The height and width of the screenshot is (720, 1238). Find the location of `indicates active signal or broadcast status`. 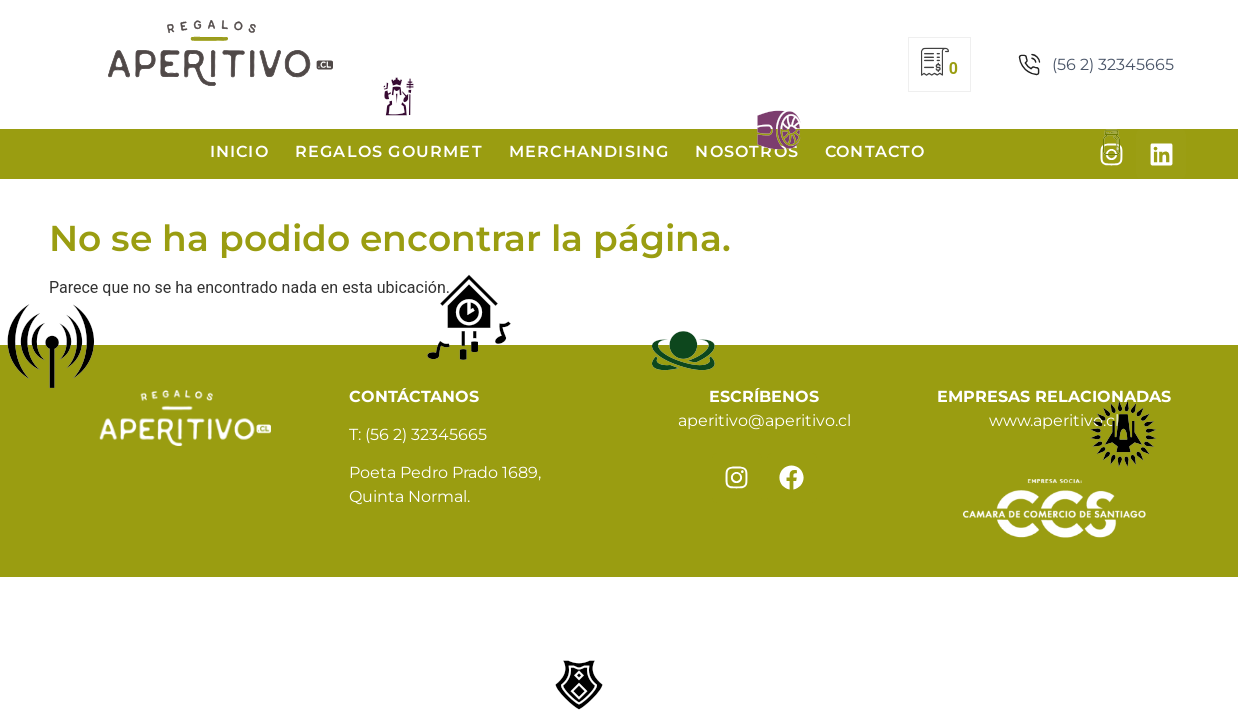

indicates active signal or broadcast status is located at coordinates (51, 344).